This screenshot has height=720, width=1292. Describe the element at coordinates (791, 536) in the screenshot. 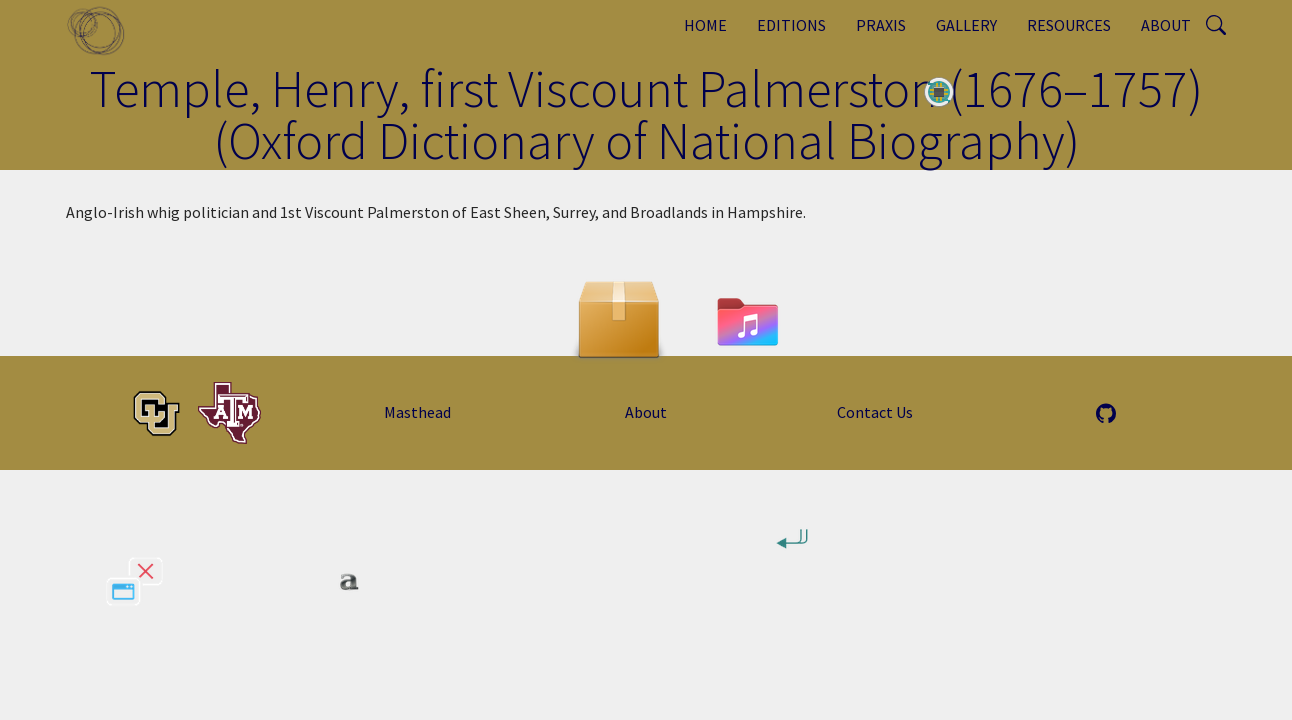

I see `reply to all recipients of an email` at that location.